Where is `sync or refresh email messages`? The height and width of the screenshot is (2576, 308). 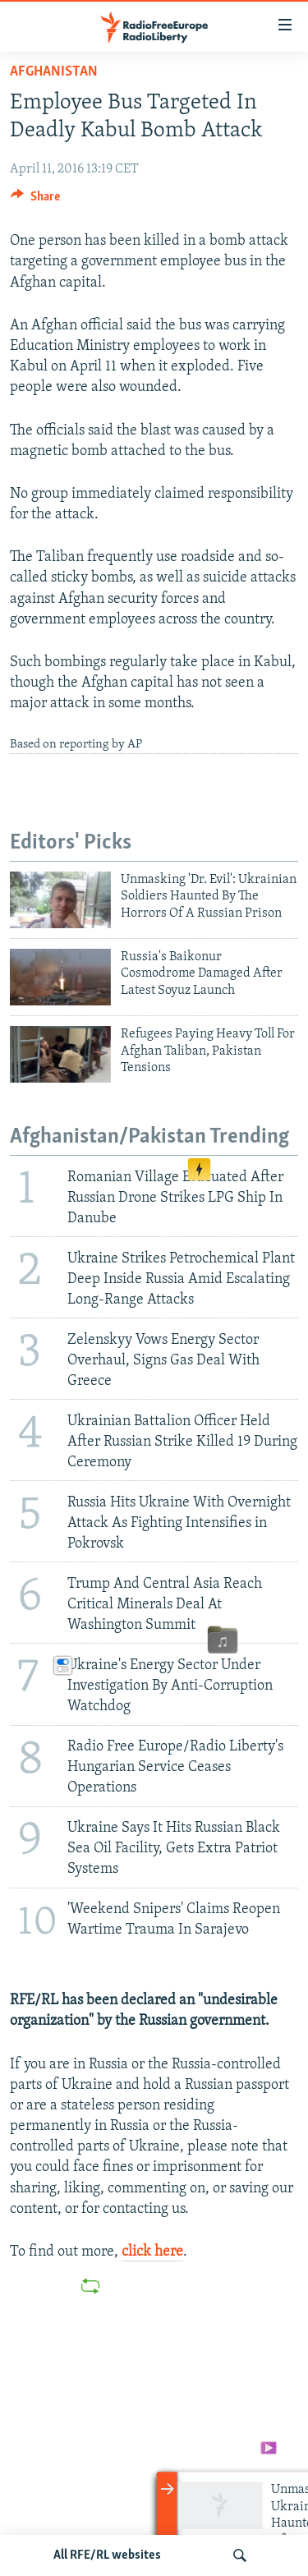
sync or refresh email messages is located at coordinates (90, 2286).